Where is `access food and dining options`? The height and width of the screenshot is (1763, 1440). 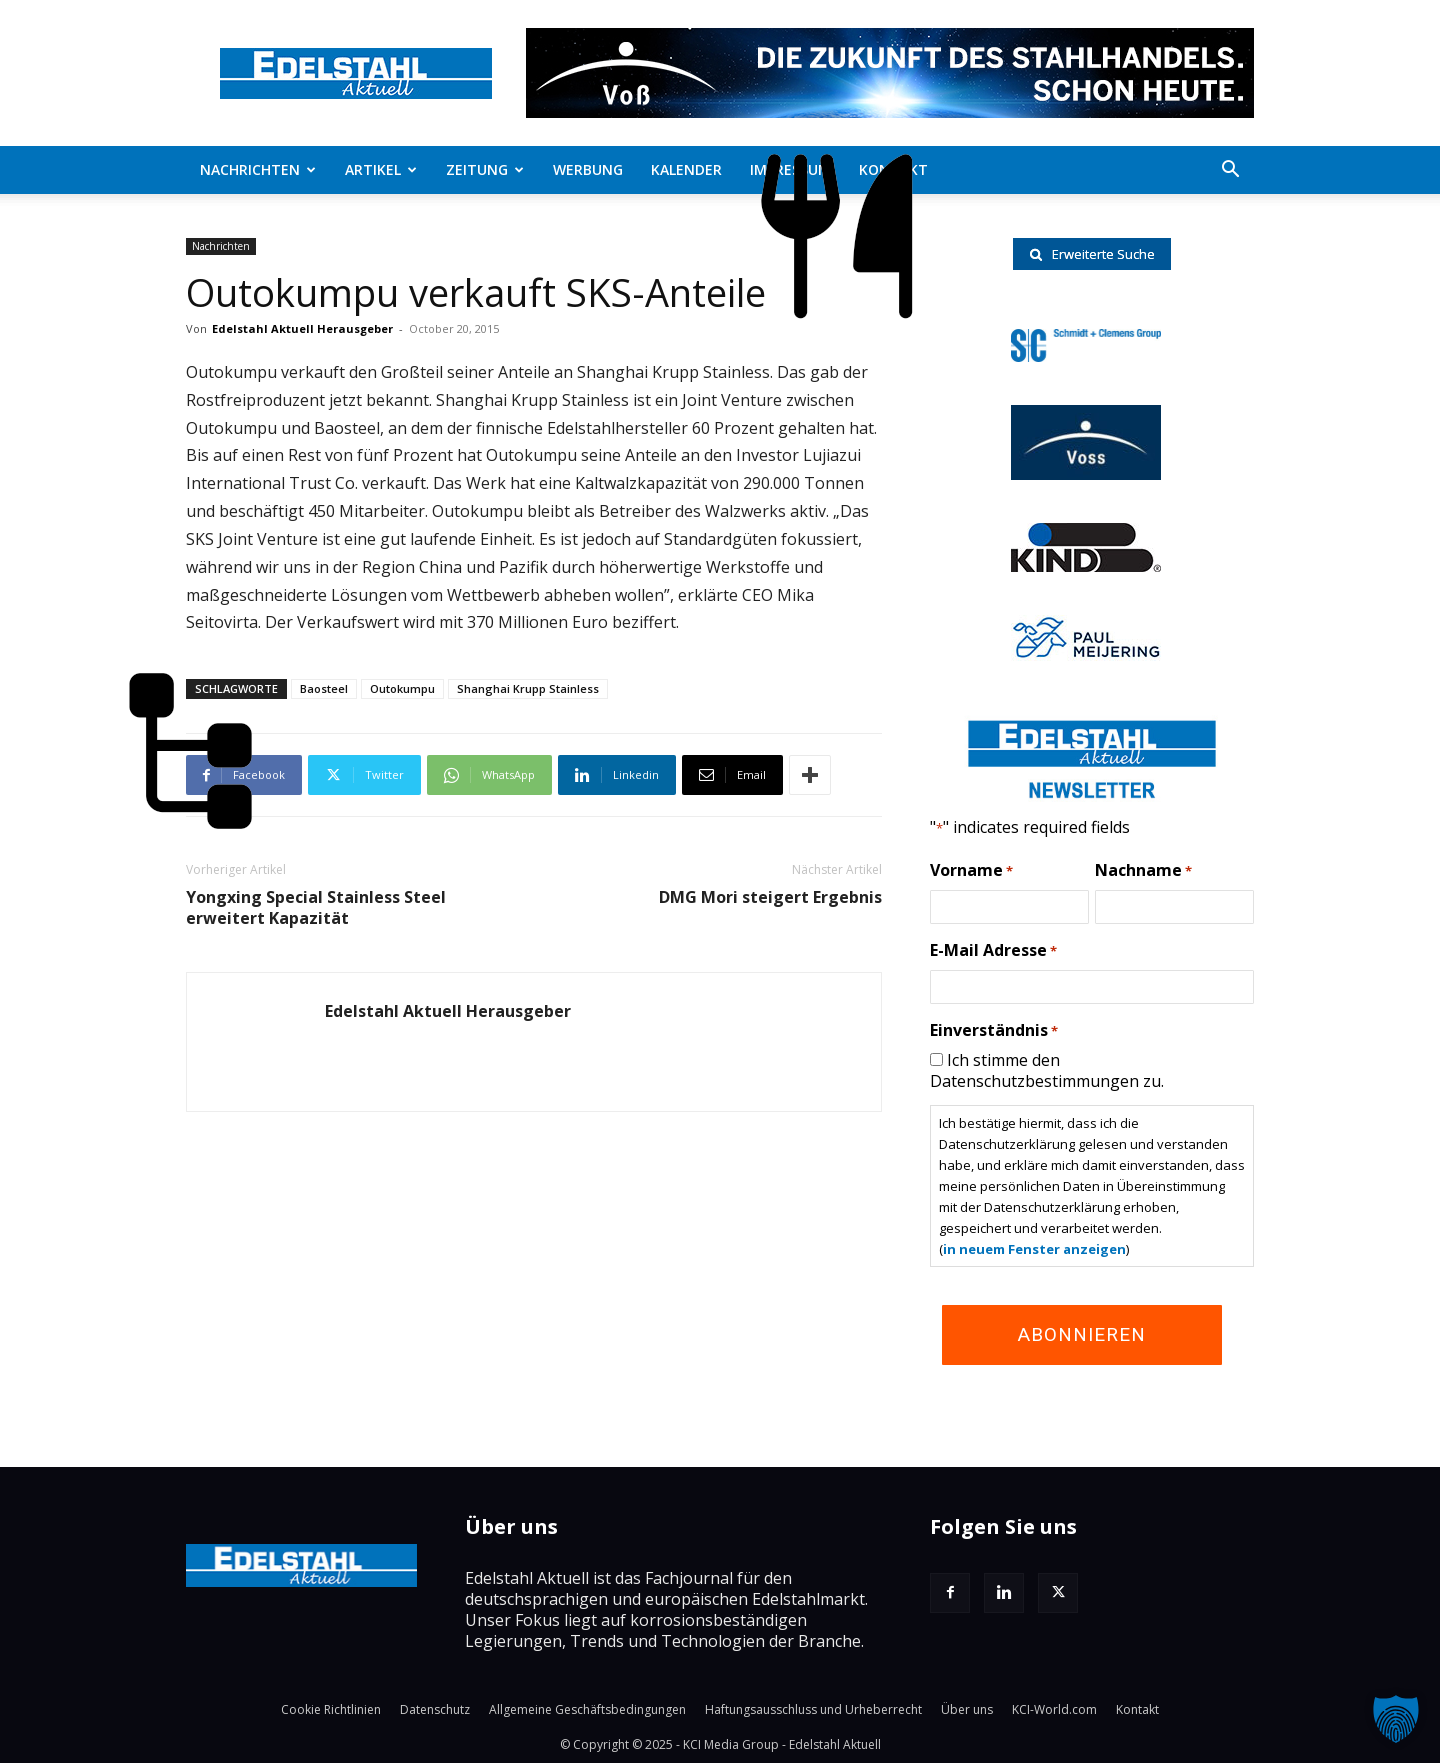
access food and dining options is located at coordinates (840, 233).